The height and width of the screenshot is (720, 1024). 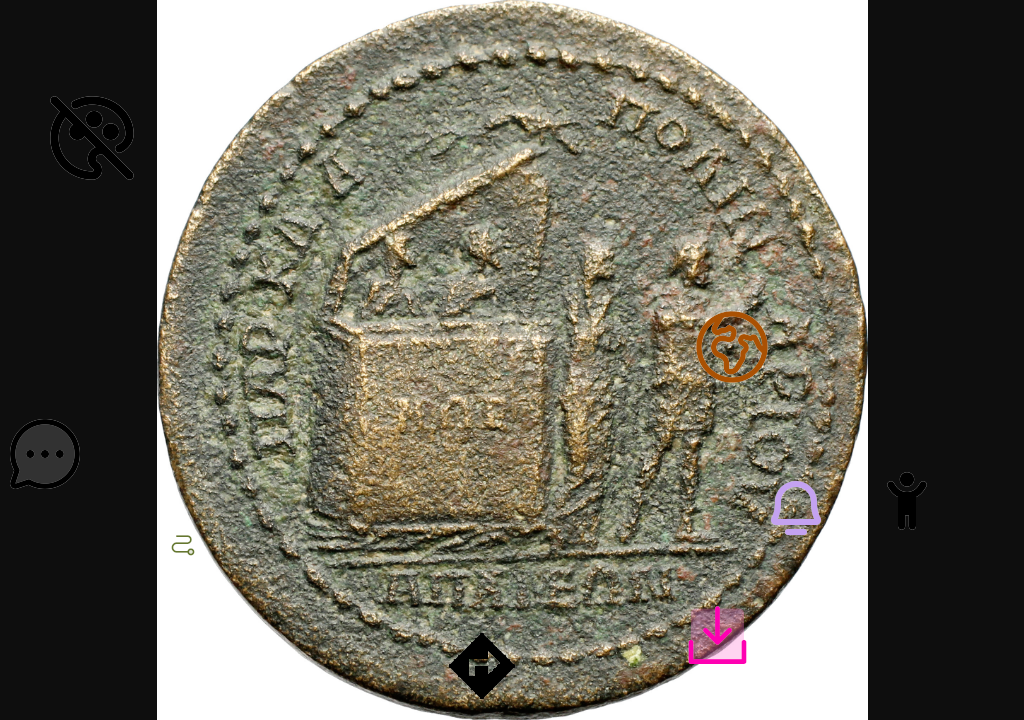 I want to click on view or edit a custom path, so click(x=183, y=544).